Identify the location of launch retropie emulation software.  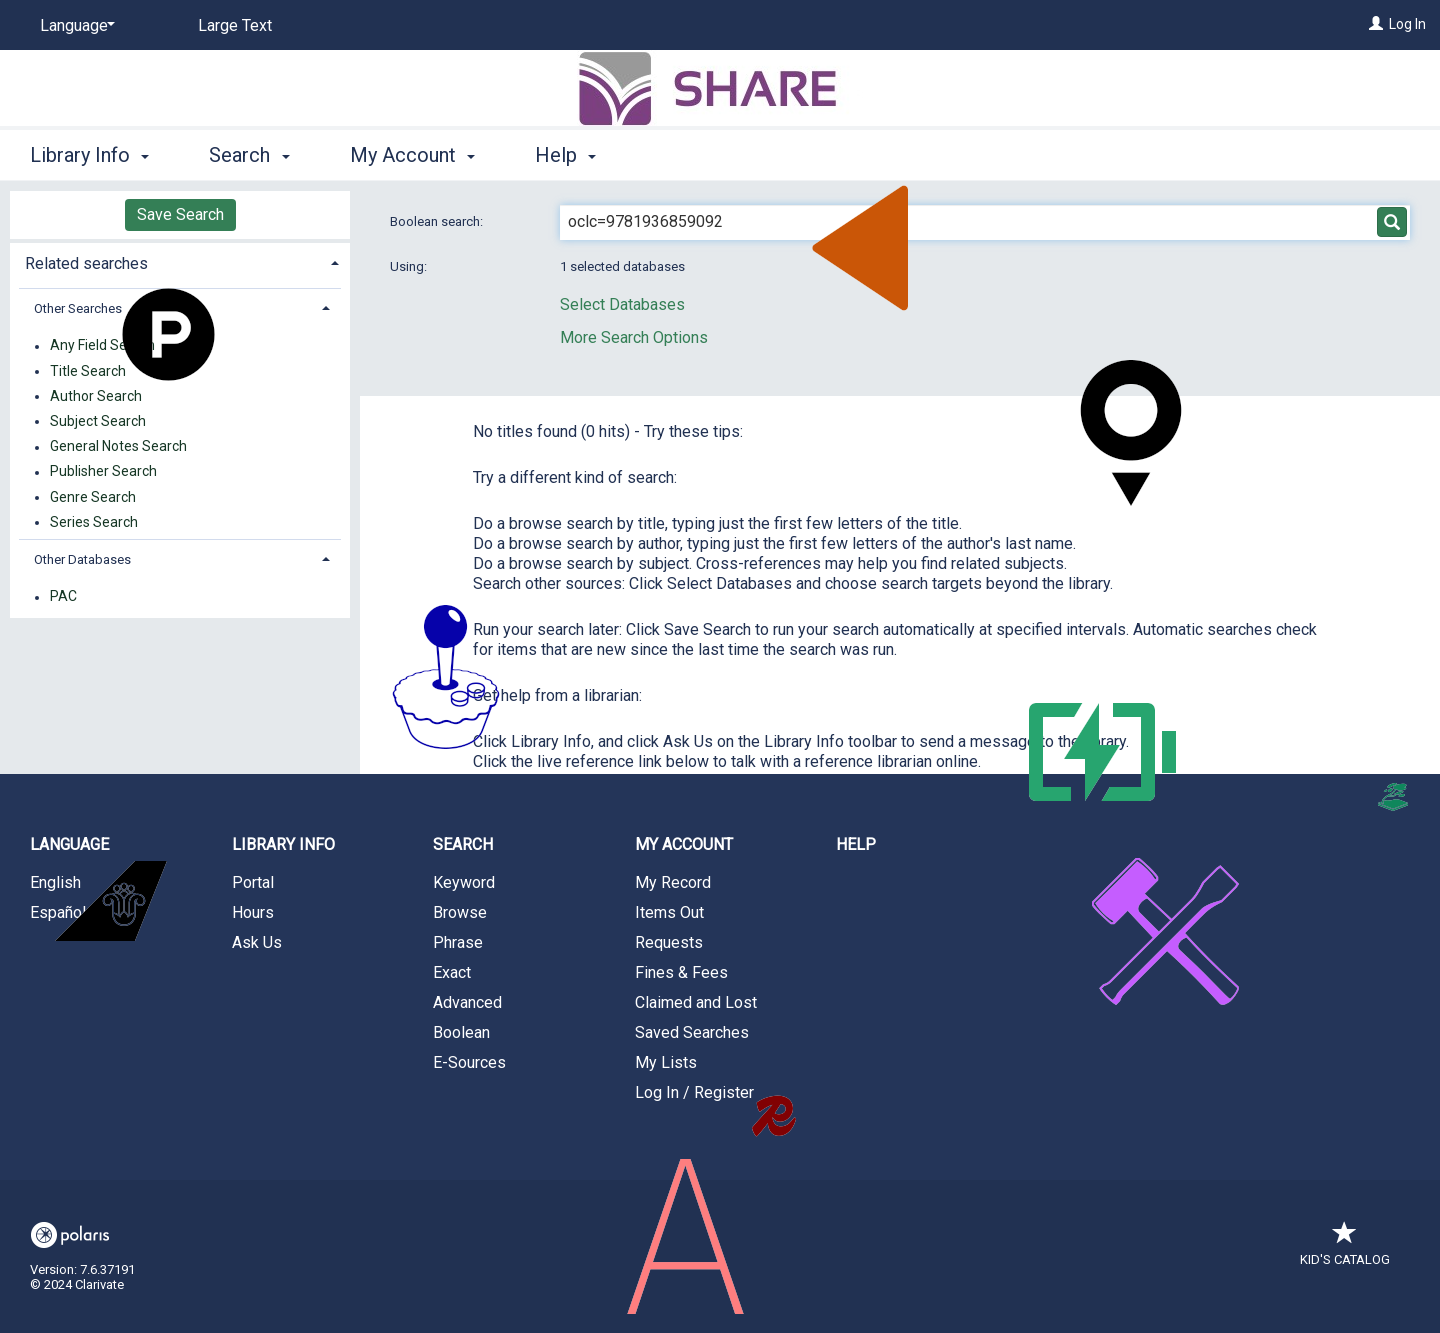
(446, 677).